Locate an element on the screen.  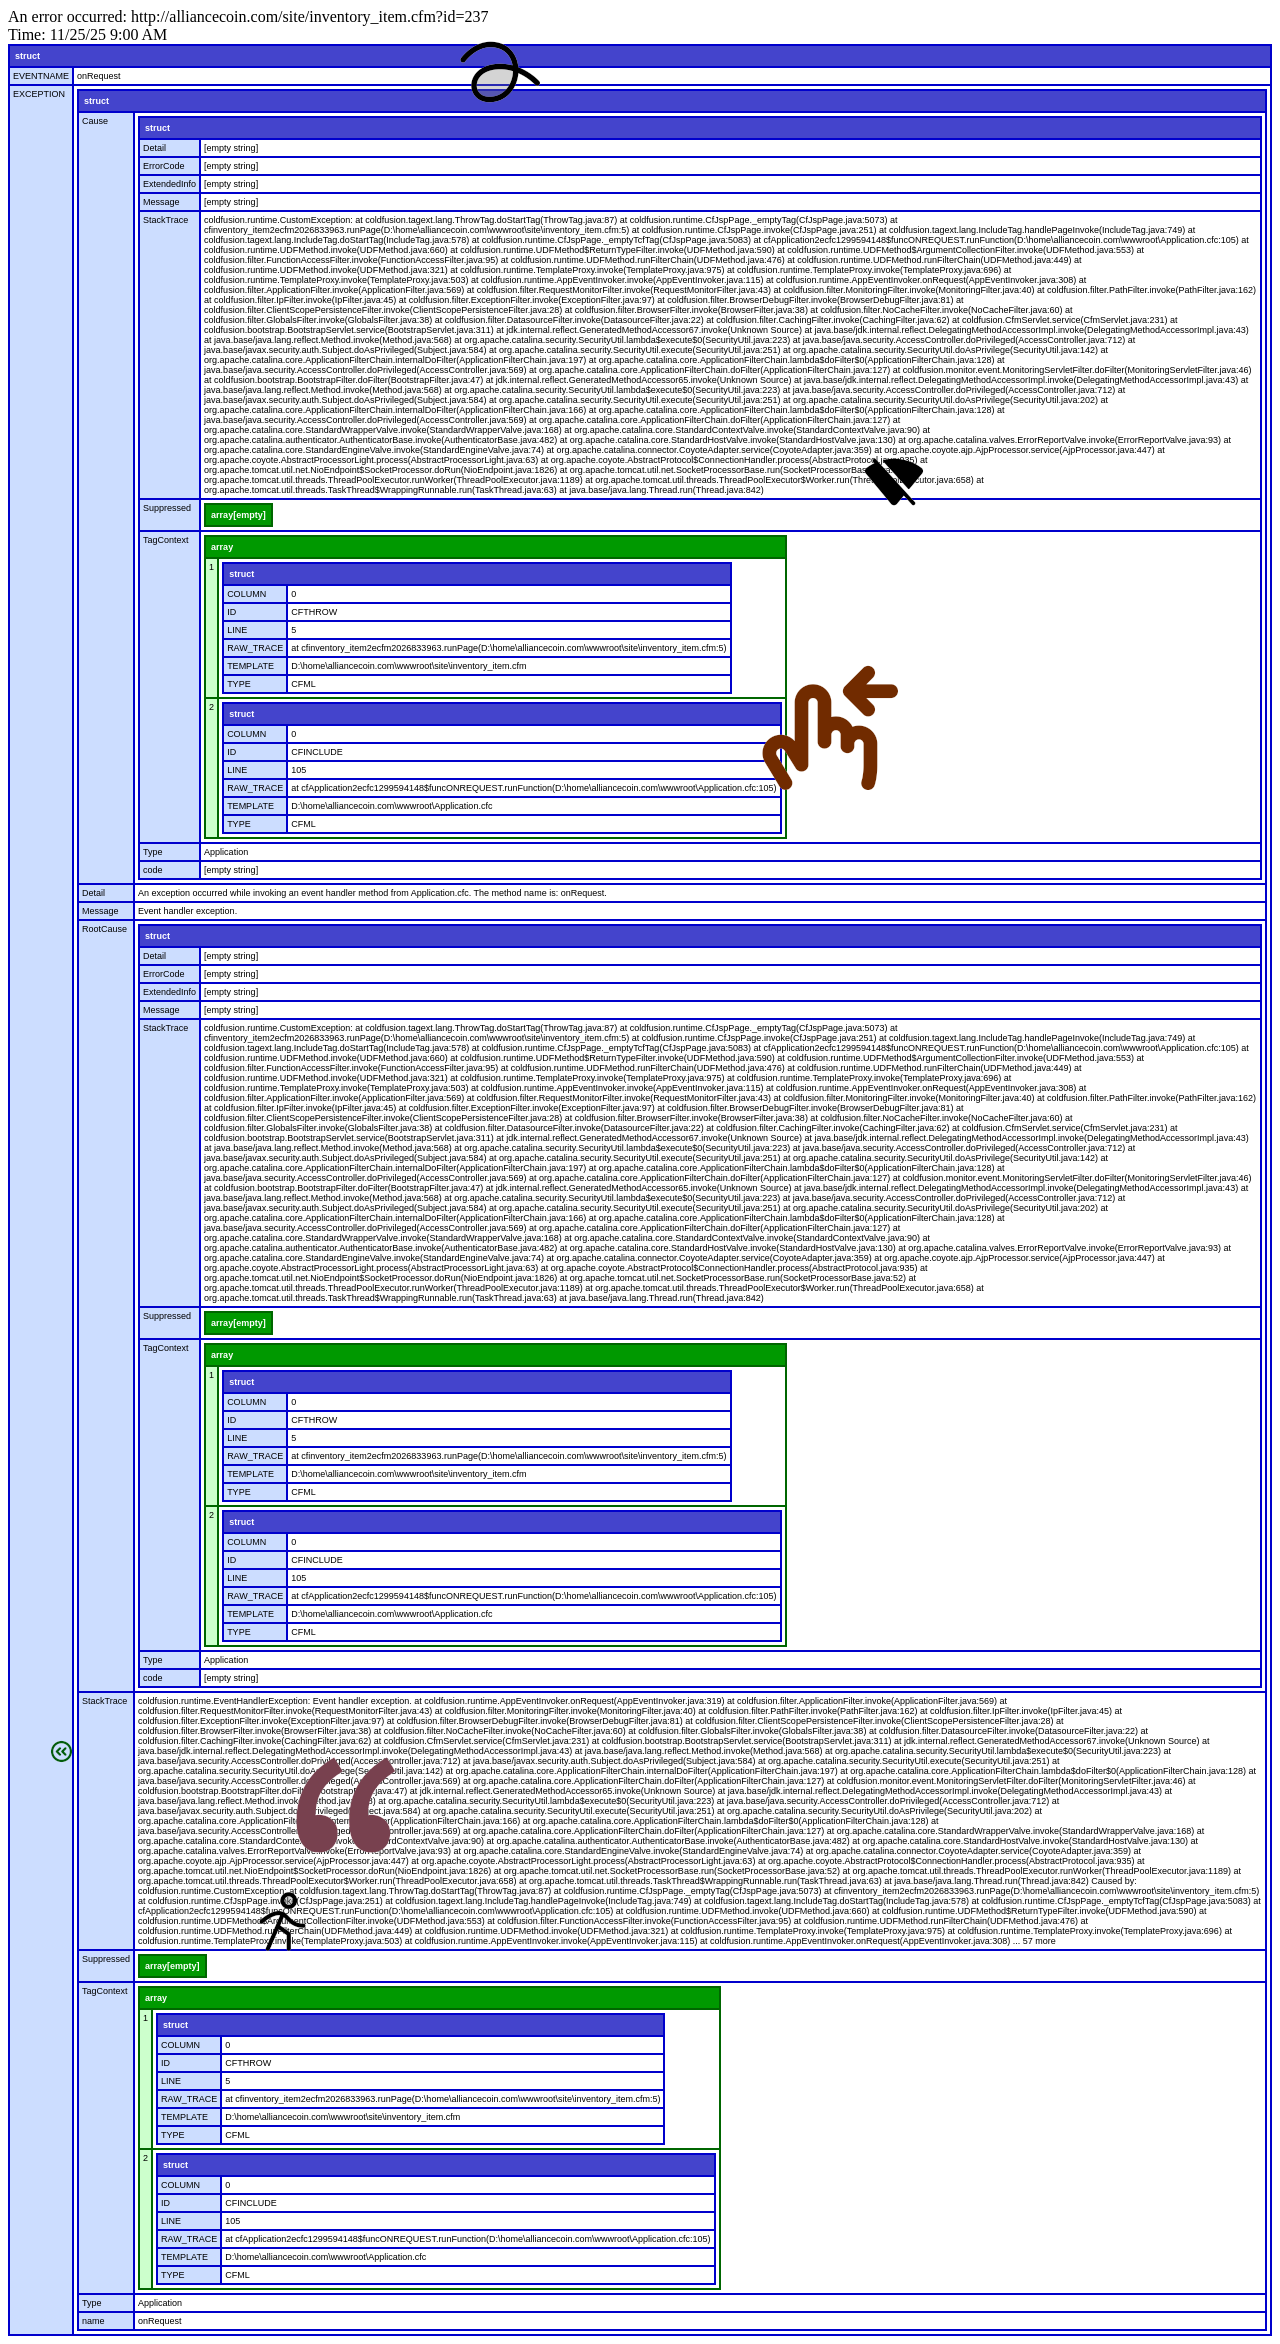
walking directions or pedestrian navigation mode is located at coordinates (282, 1921).